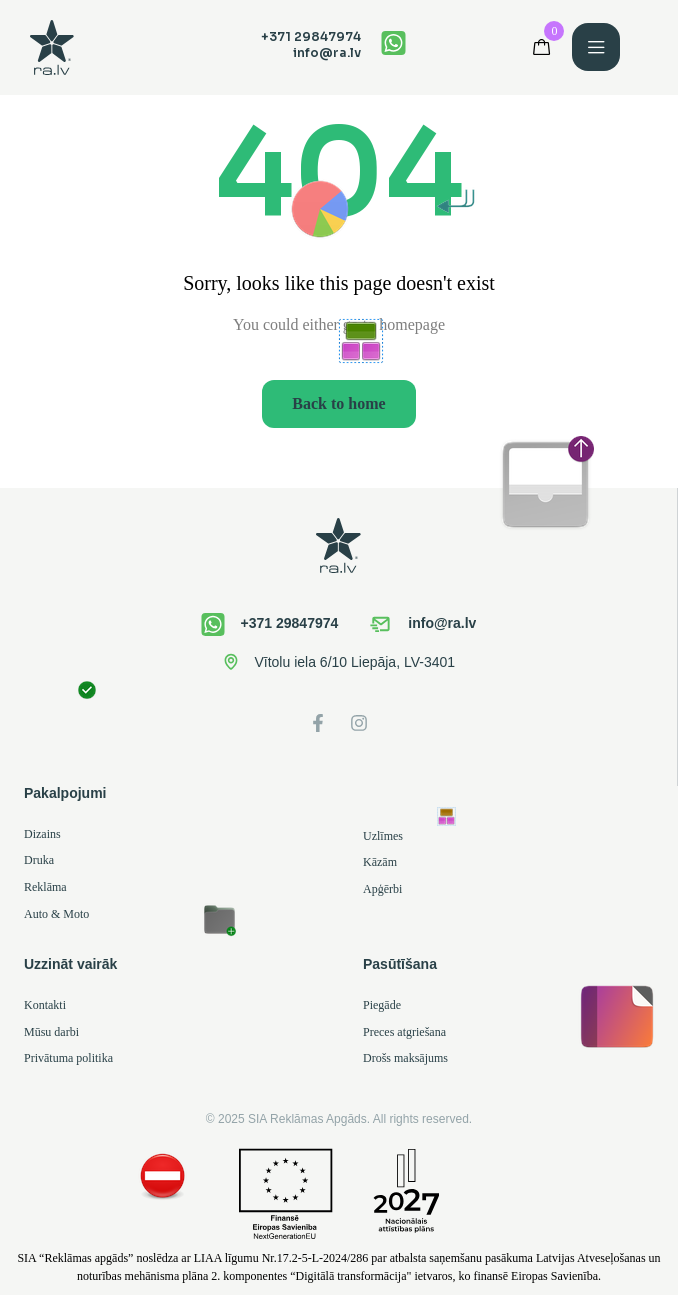 The height and width of the screenshot is (1295, 678). Describe the element at coordinates (455, 201) in the screenshot. I see `reply to all recipients of an email` at that location.